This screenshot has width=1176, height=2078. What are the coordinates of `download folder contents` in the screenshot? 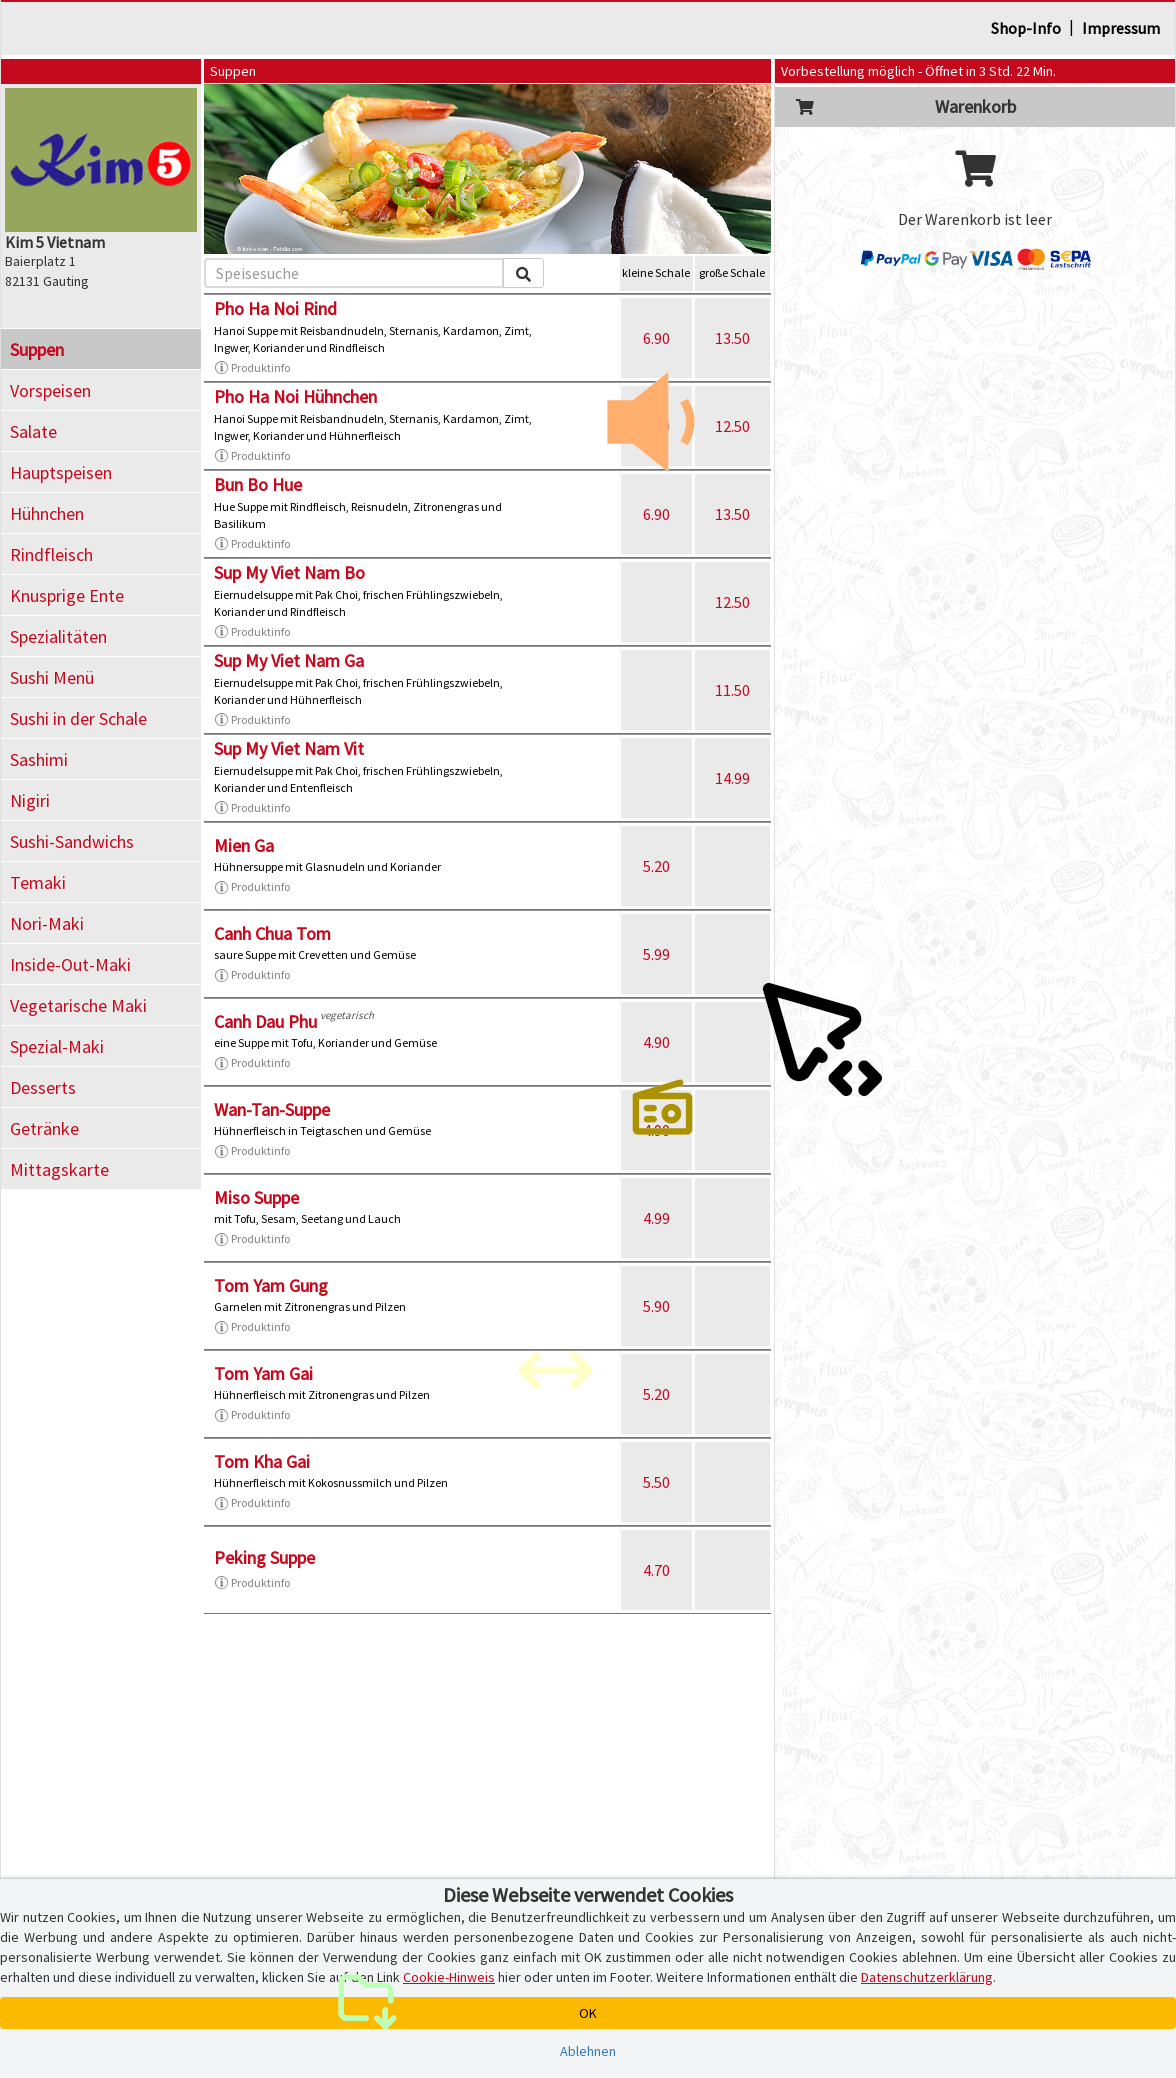 It's located at (366, 1999).